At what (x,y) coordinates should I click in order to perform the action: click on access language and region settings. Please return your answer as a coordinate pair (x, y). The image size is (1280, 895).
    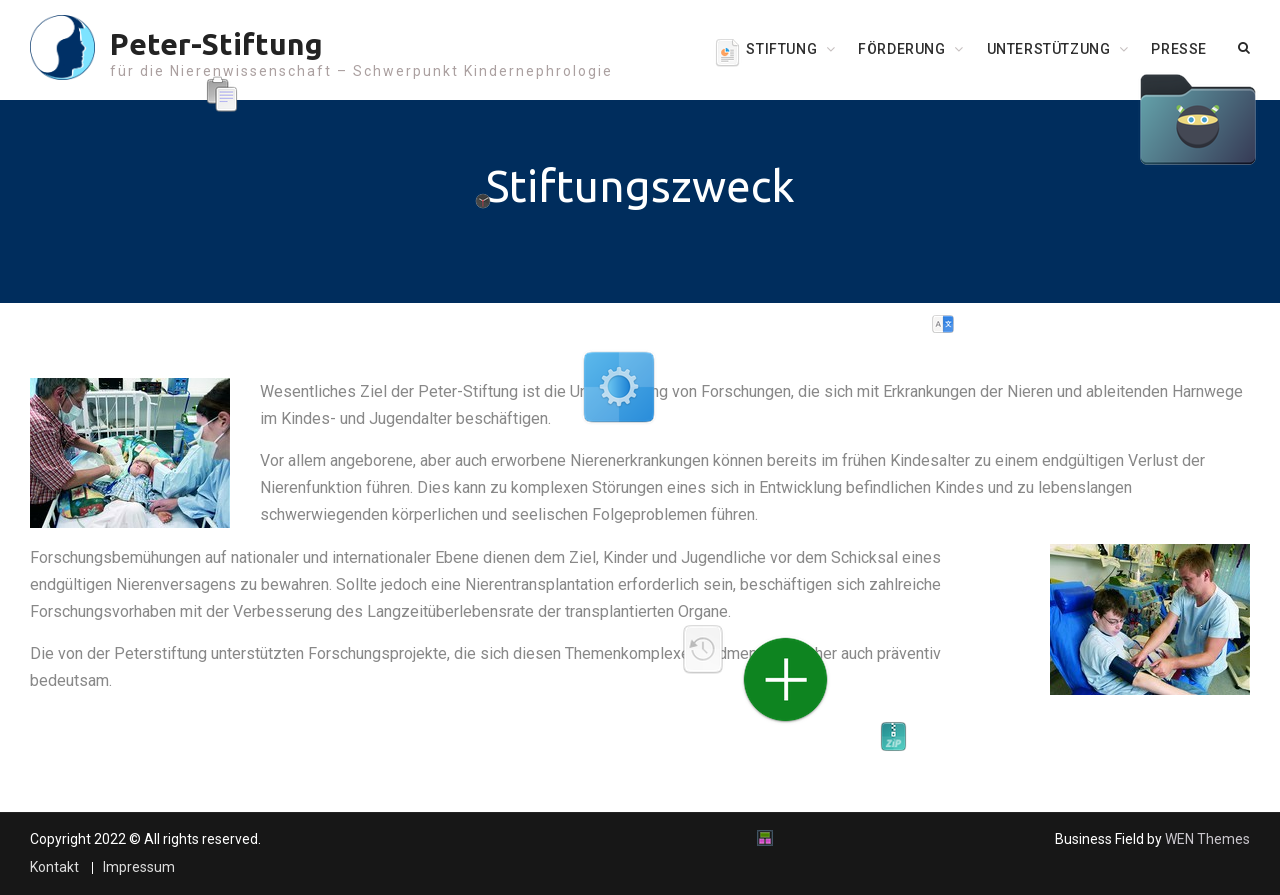
    Looking at the image, I should click on (943, 324).